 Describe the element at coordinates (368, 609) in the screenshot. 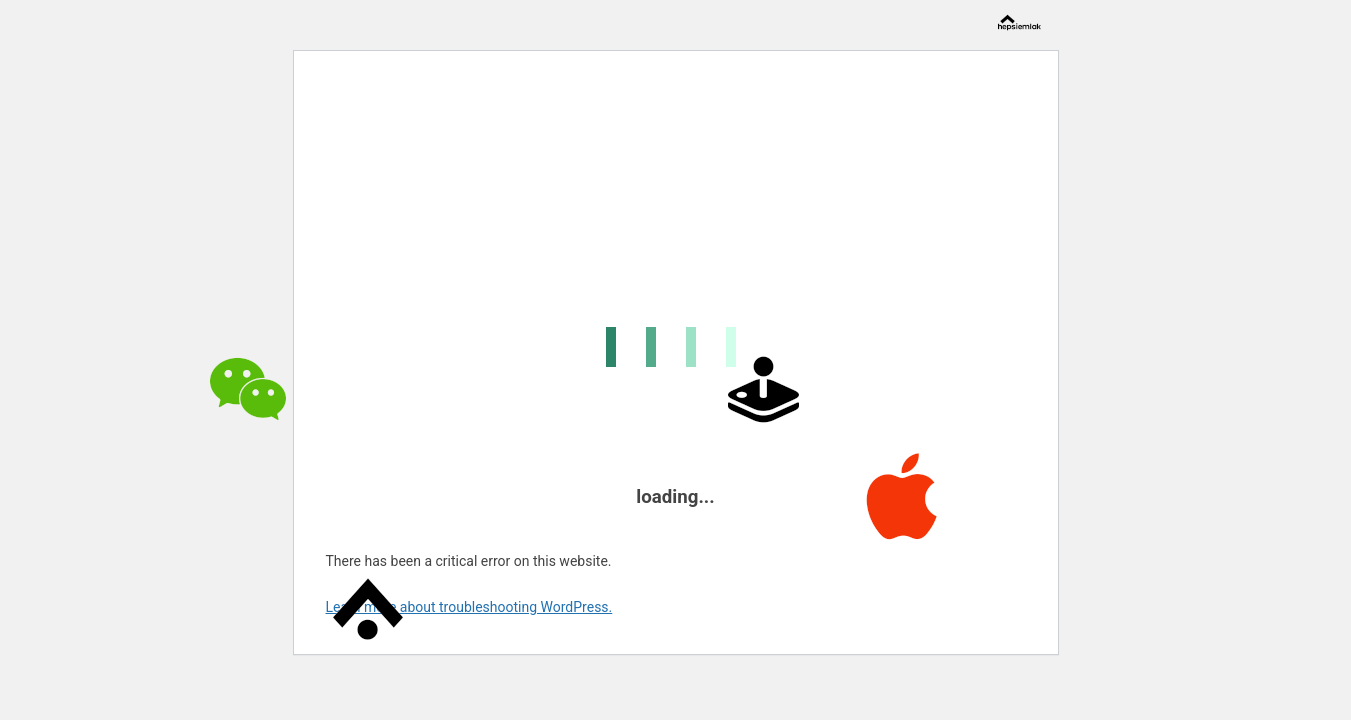

I see `upptime status monitoring service logo` at that location.